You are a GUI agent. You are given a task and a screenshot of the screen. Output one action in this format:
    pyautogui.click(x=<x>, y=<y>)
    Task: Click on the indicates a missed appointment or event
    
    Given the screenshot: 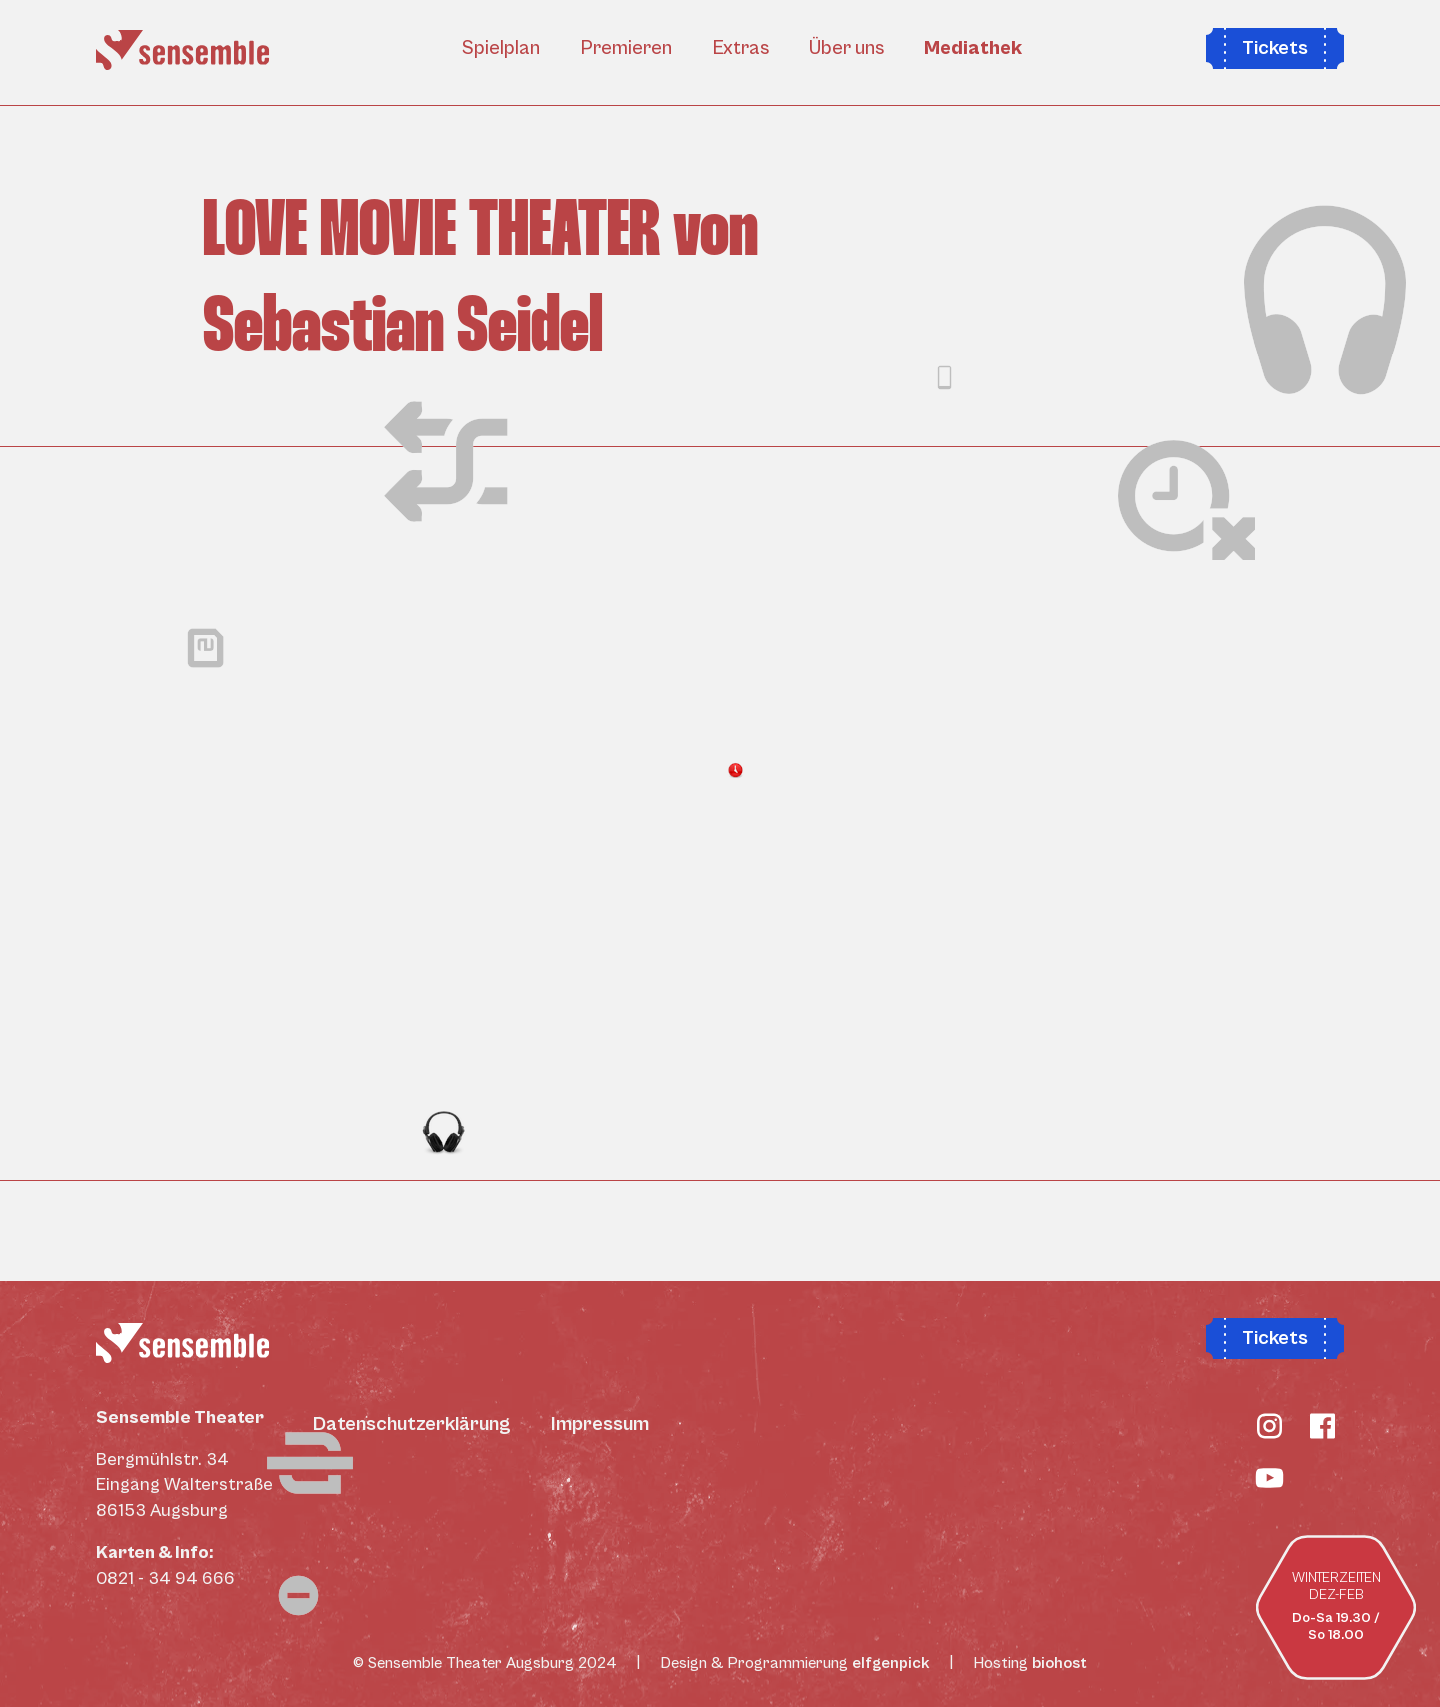 What is the action you would take?
    pyautogui.click(x=1186, y=491)
    